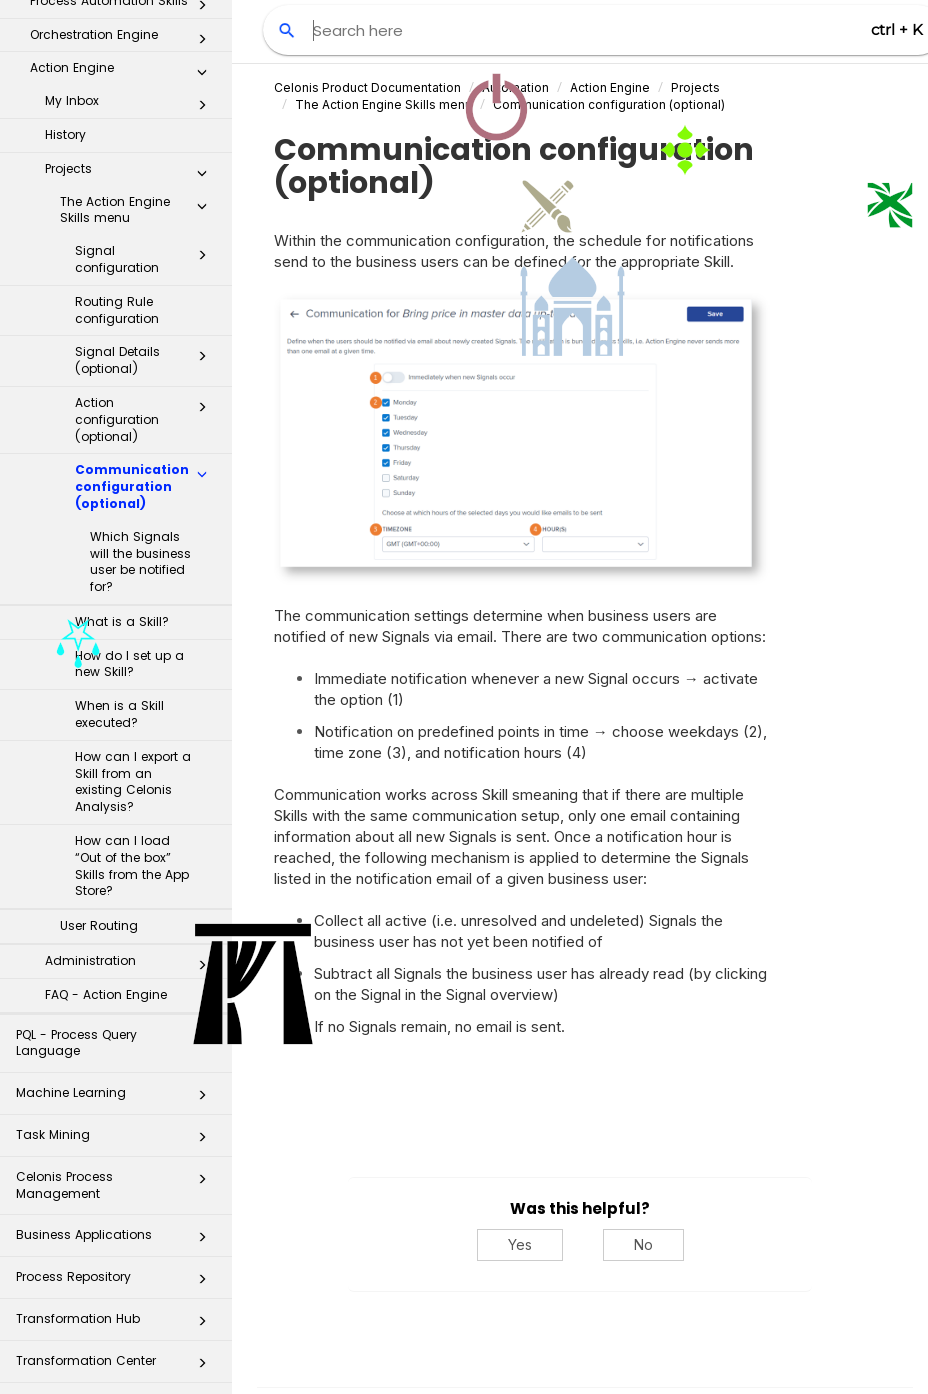  Describe the element at coordinates (77, 643) in the screenshot. I see `indicates a dissolving or expiring bonus` at that location.